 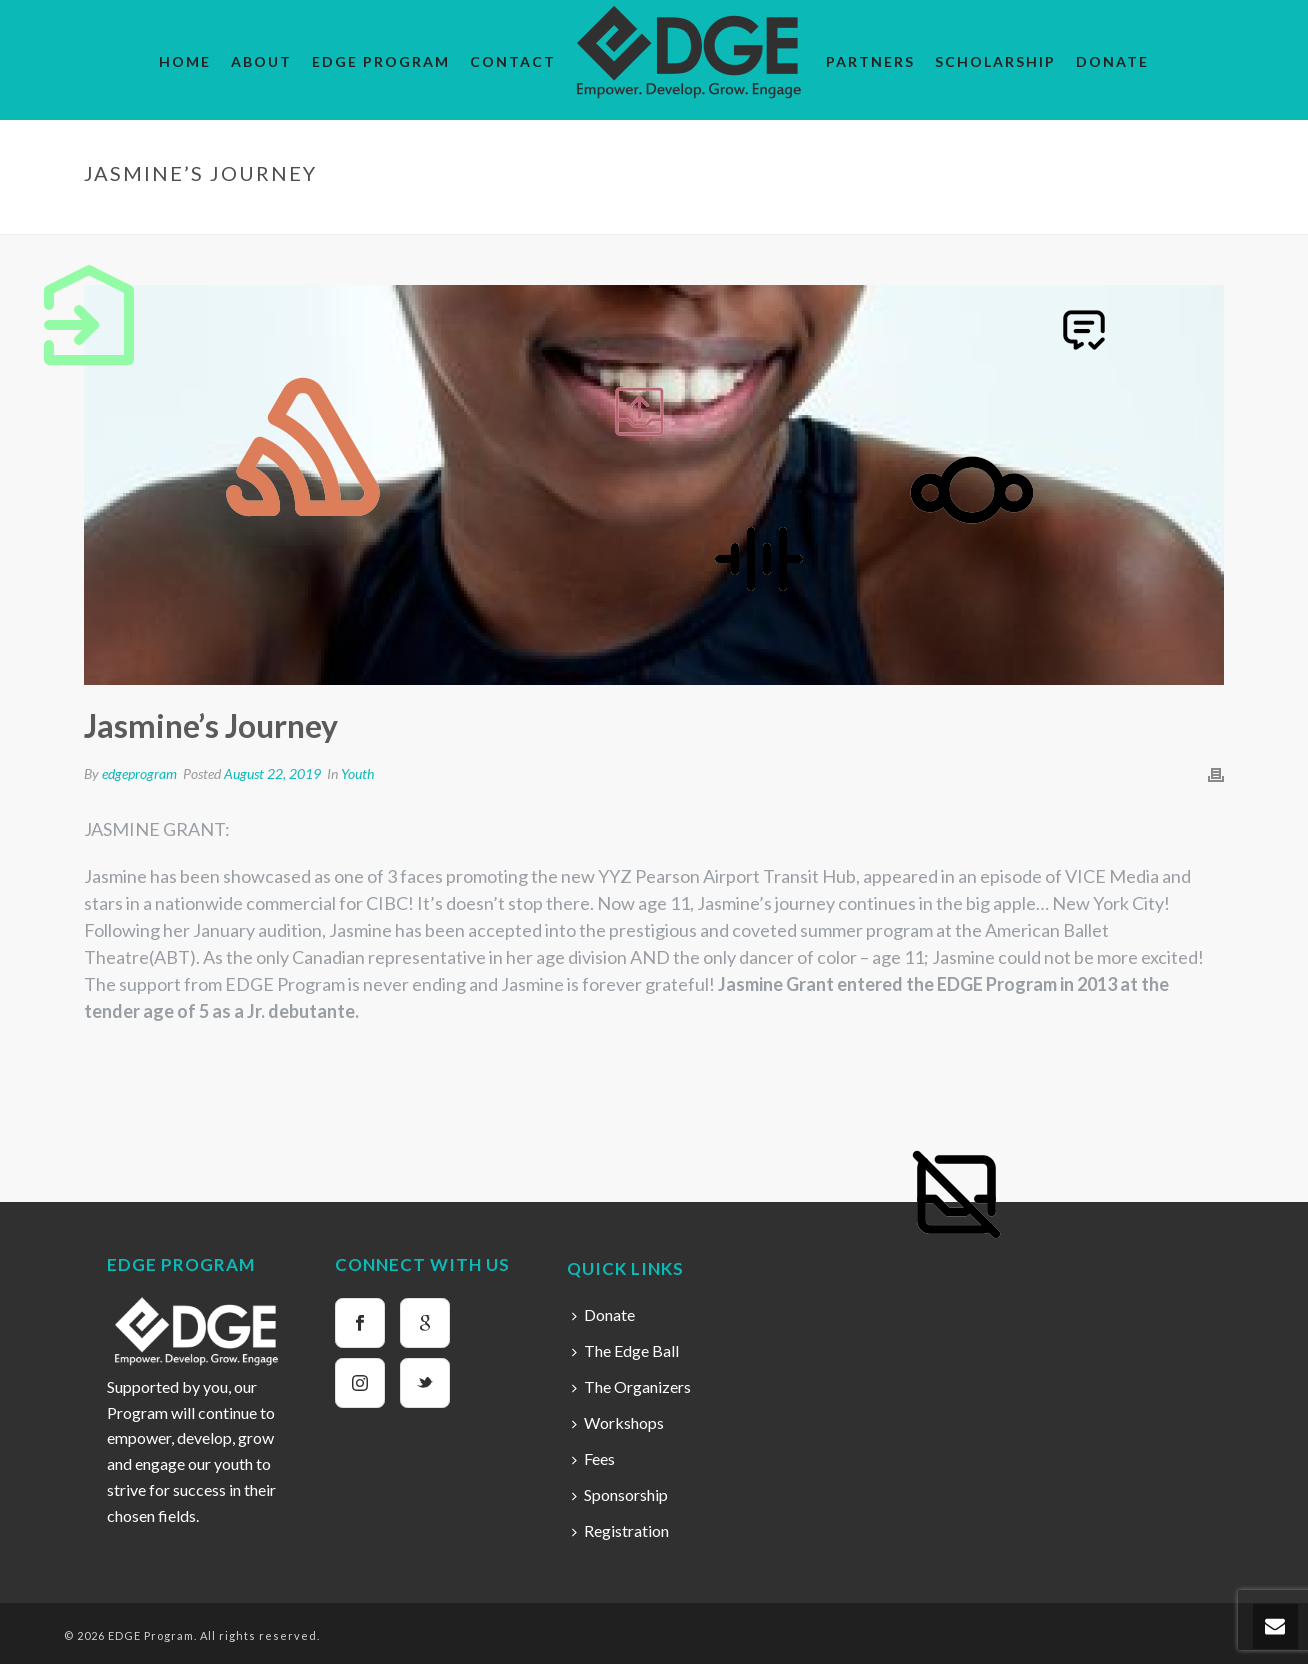 I want to click on transfer funds or items into an account, so click(x=89, y=315).